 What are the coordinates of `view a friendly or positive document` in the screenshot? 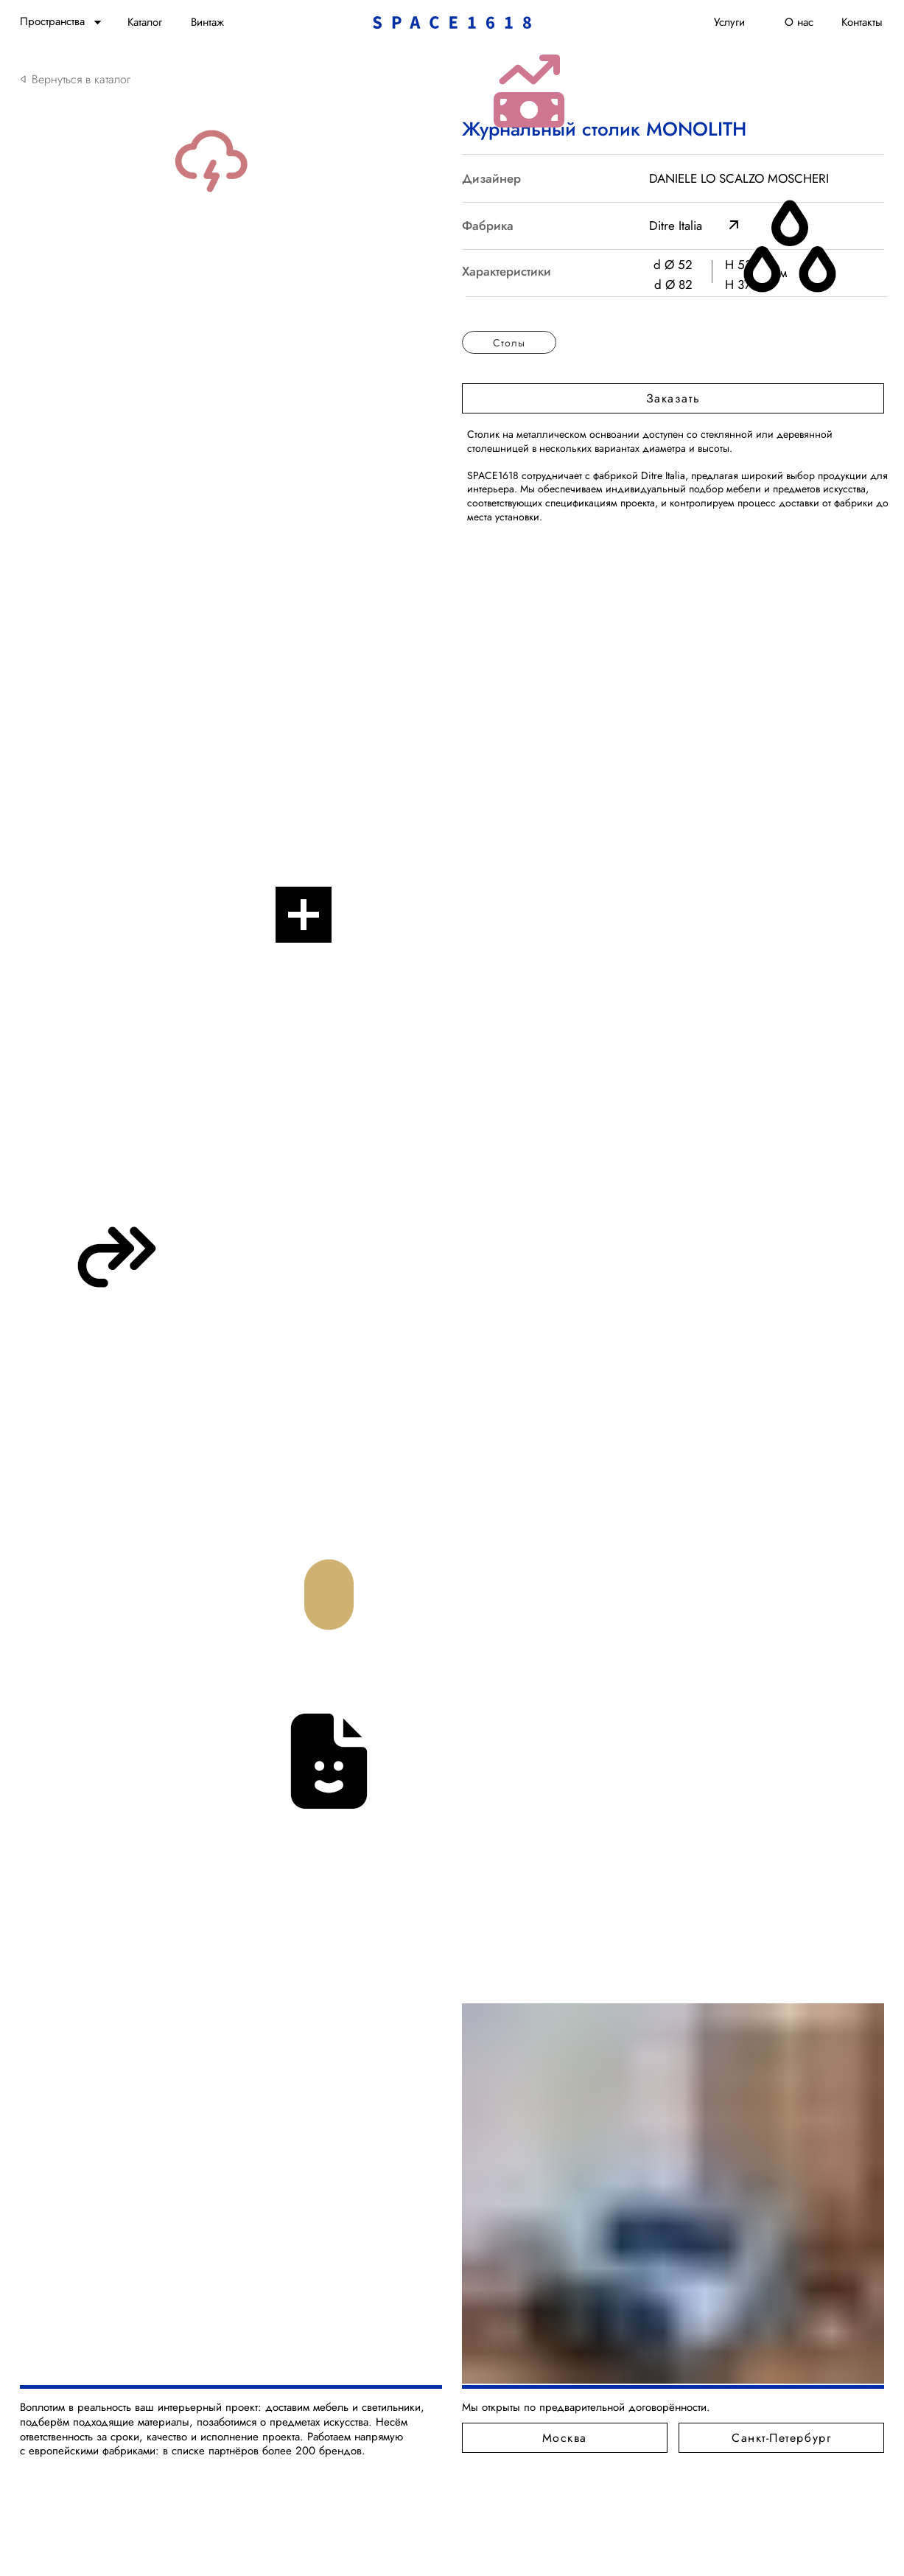 It's located at (329, 1761).